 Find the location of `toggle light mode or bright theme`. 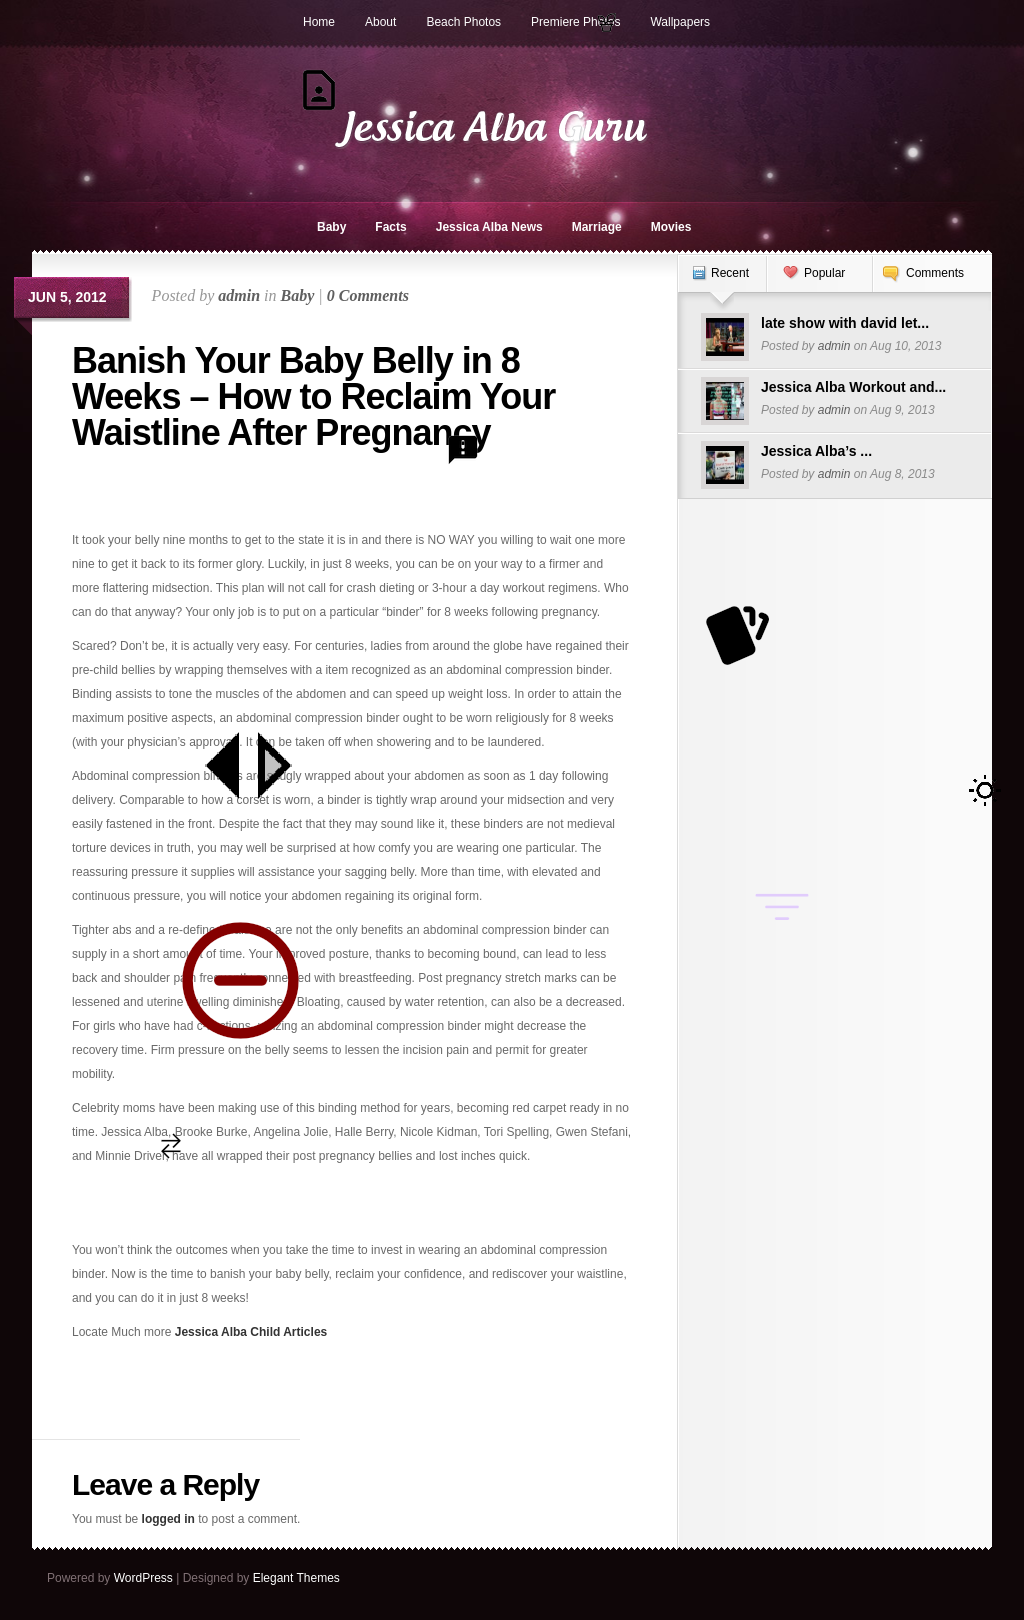

toggle light mode or bright theme is located at coordinates (985, 791).